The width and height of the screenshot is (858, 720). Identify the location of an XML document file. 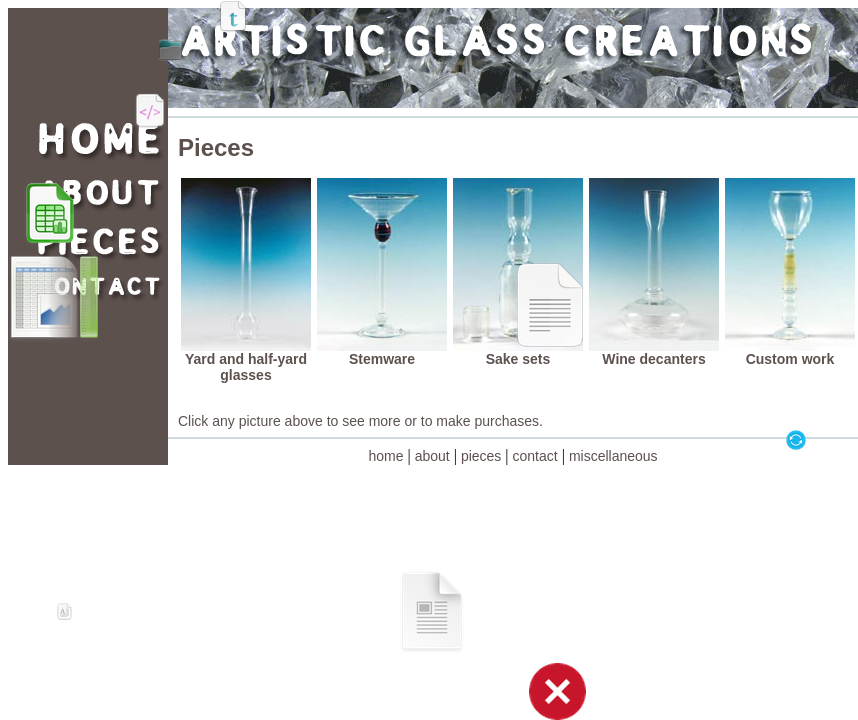
(150, 110).